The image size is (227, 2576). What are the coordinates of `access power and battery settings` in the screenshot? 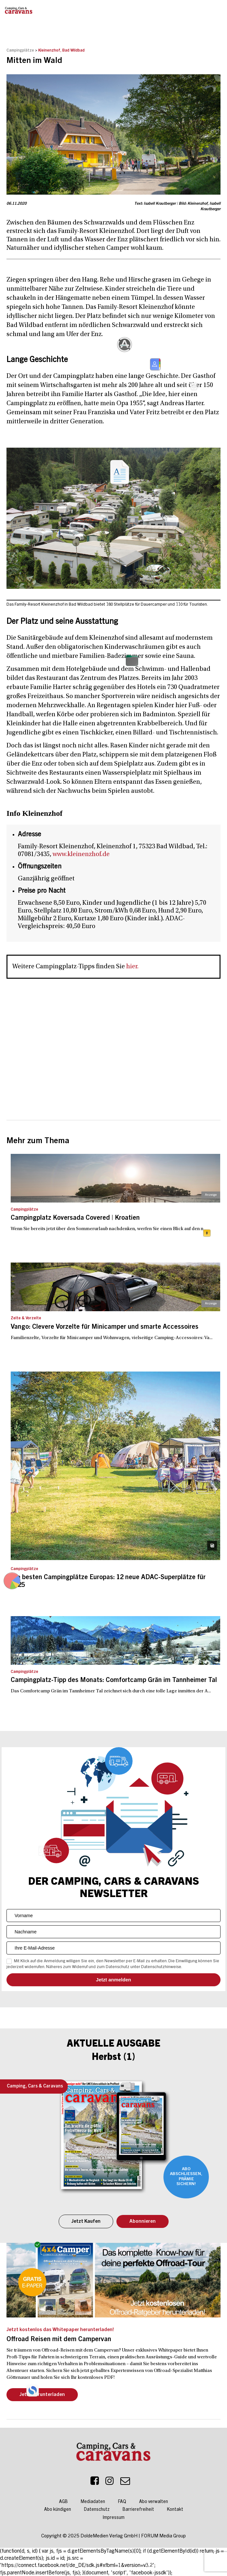 It's located at (207, 1233).